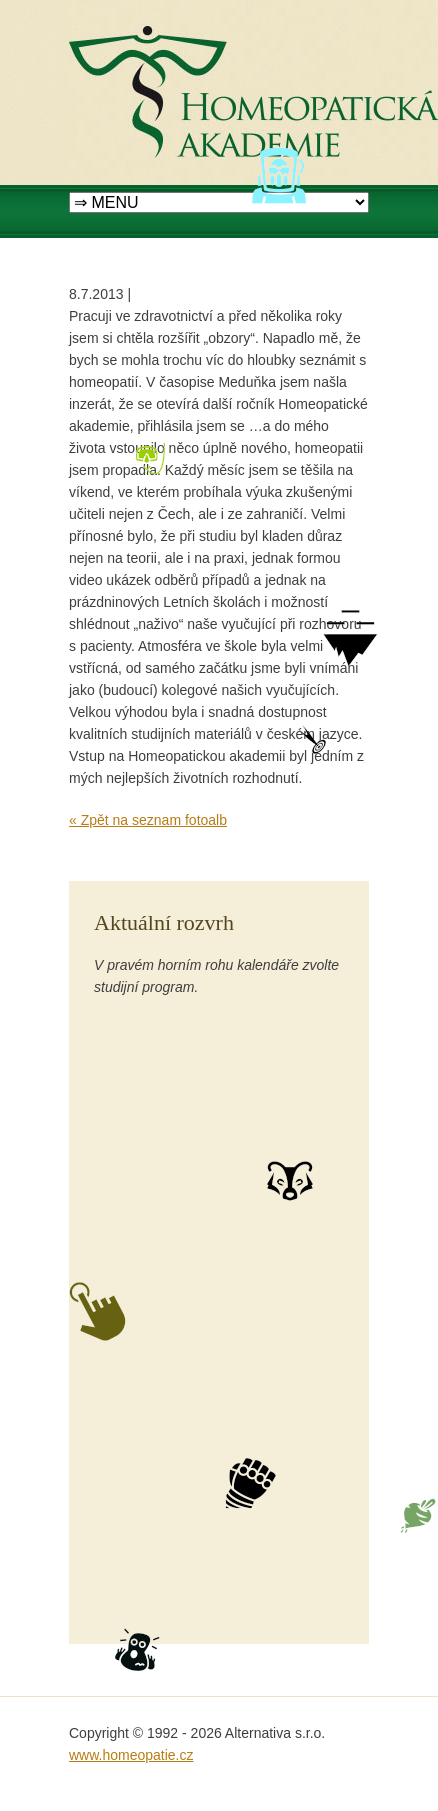 The image size is (438, 1811). Describe the element at coordinates (279, 174) in the screenshot. I see `indicates hazardous material or contamination zone` at that location.